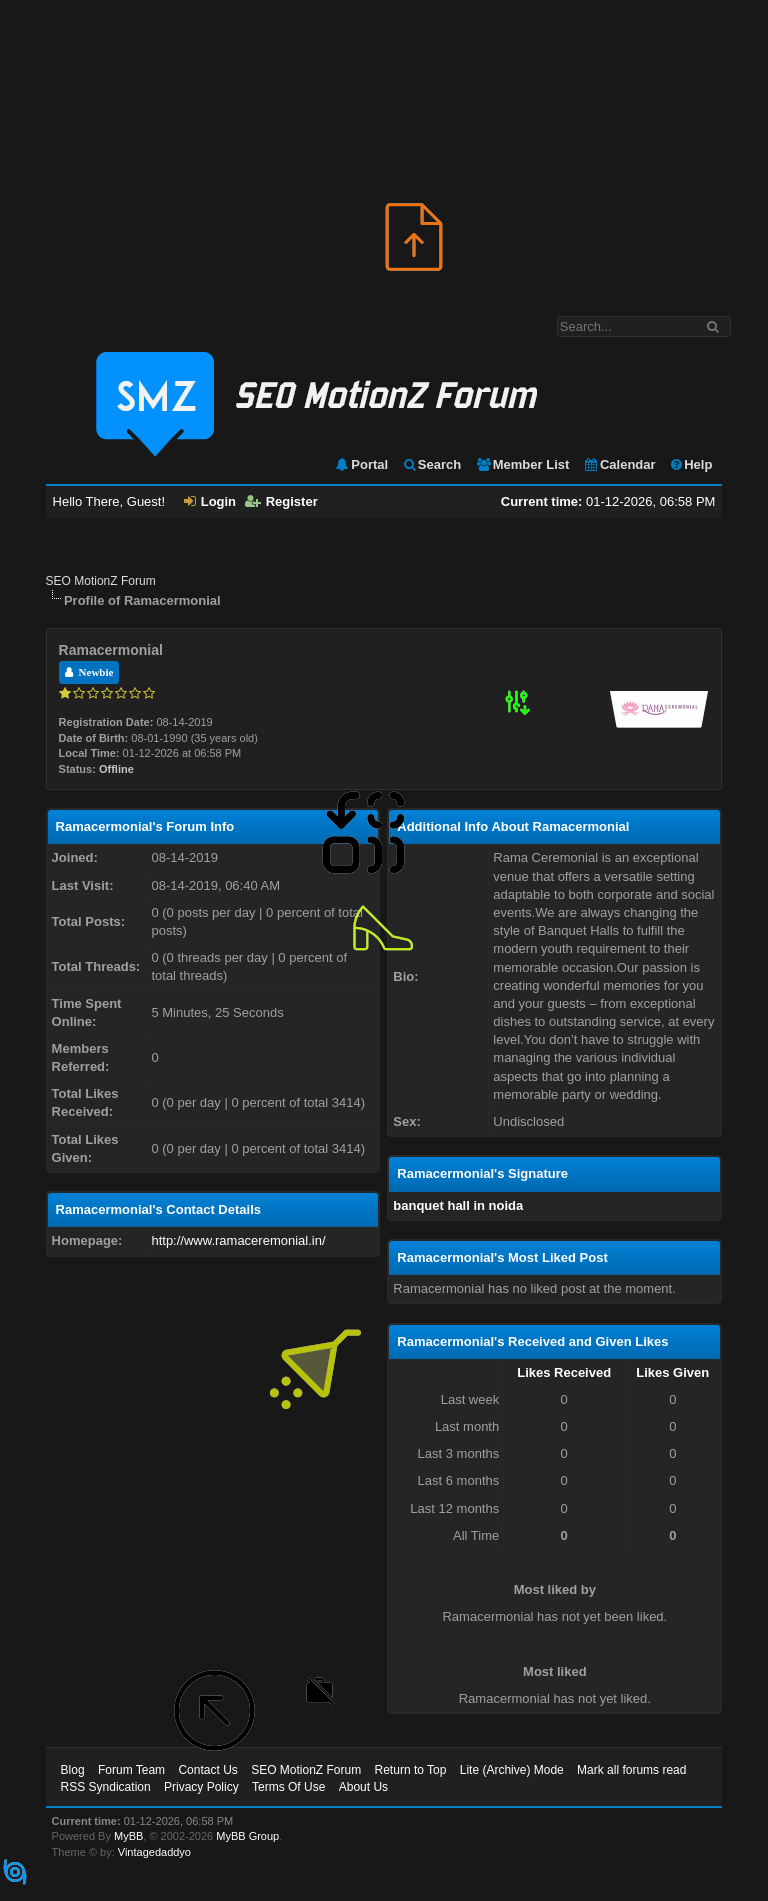 This screenshot has height=1901, width=768. What do you see at coordinates (314, 1365) in the screenshot?
I see `filter or sort content` at bounding box center [314, 1365].